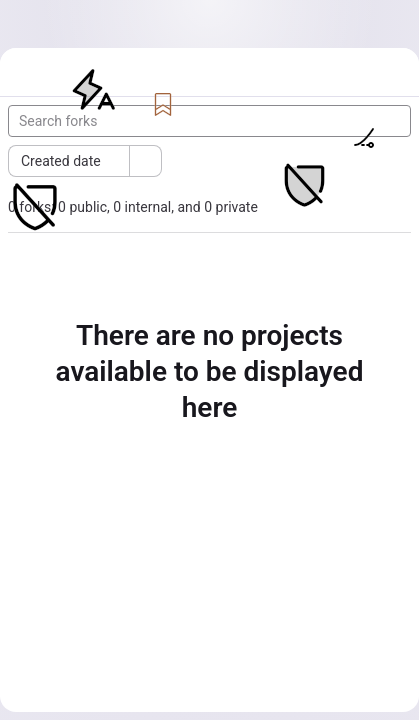  Describe the element at coordinates (93, 91) in the screenshot. I see `toggle auto-flash mode in camera settings` at that location.